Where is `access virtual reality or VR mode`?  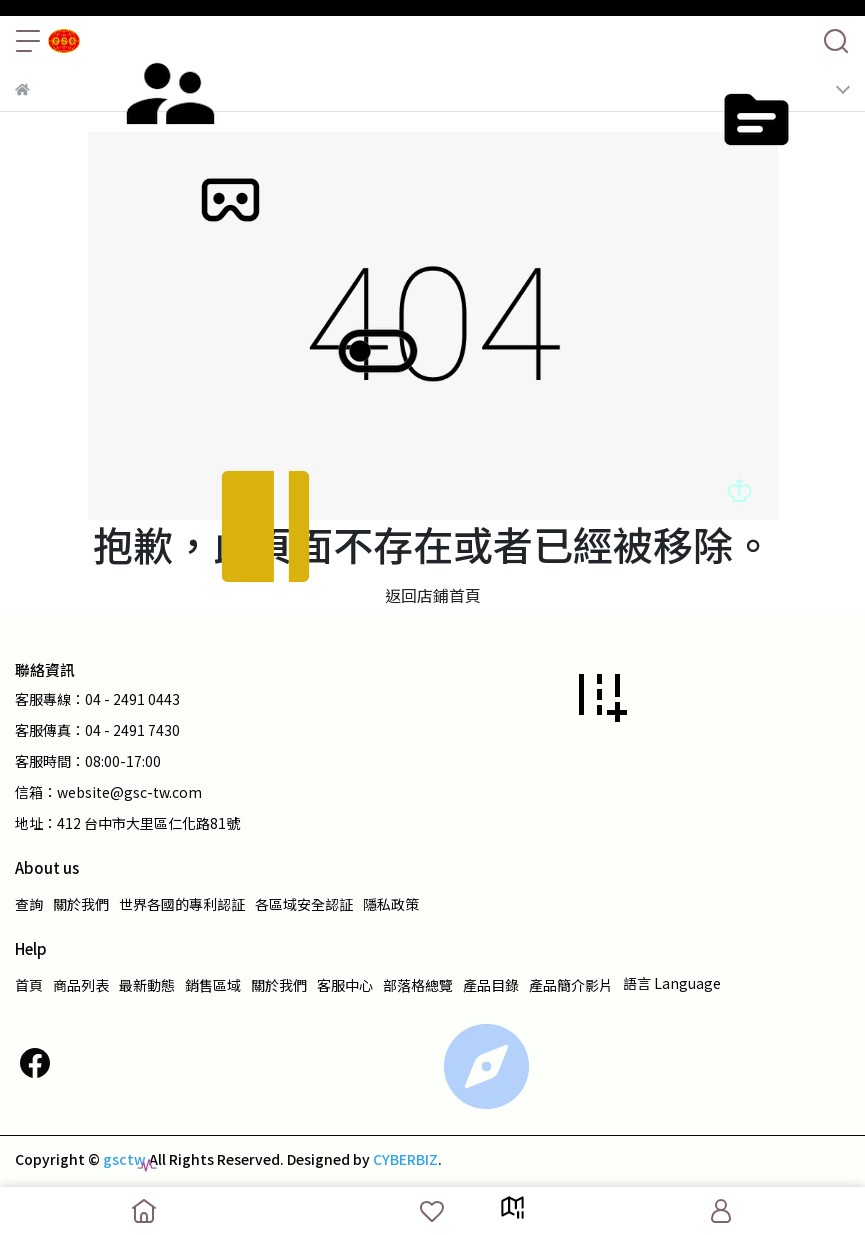 access virtual reality or VR mode is located at coordinates (230, 198).